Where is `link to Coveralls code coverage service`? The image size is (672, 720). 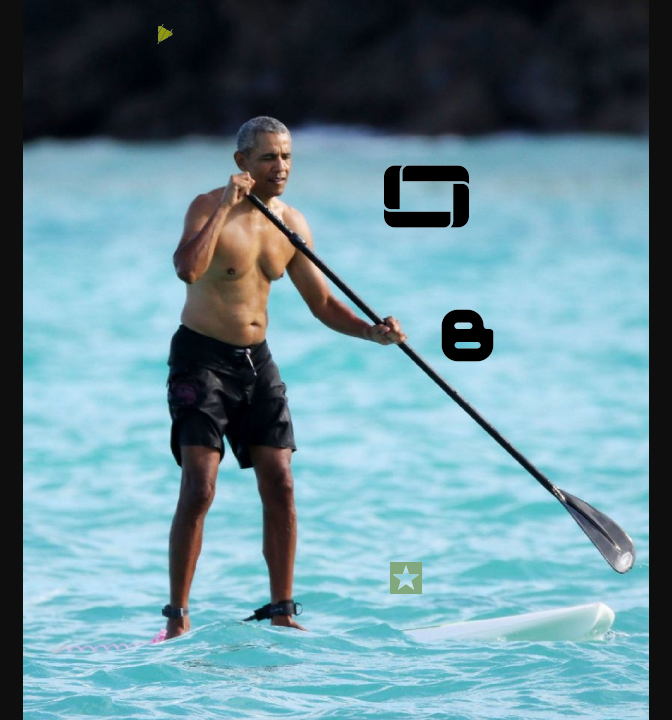 link to Coveralls code coverage service is located at coordinates (406, 578).